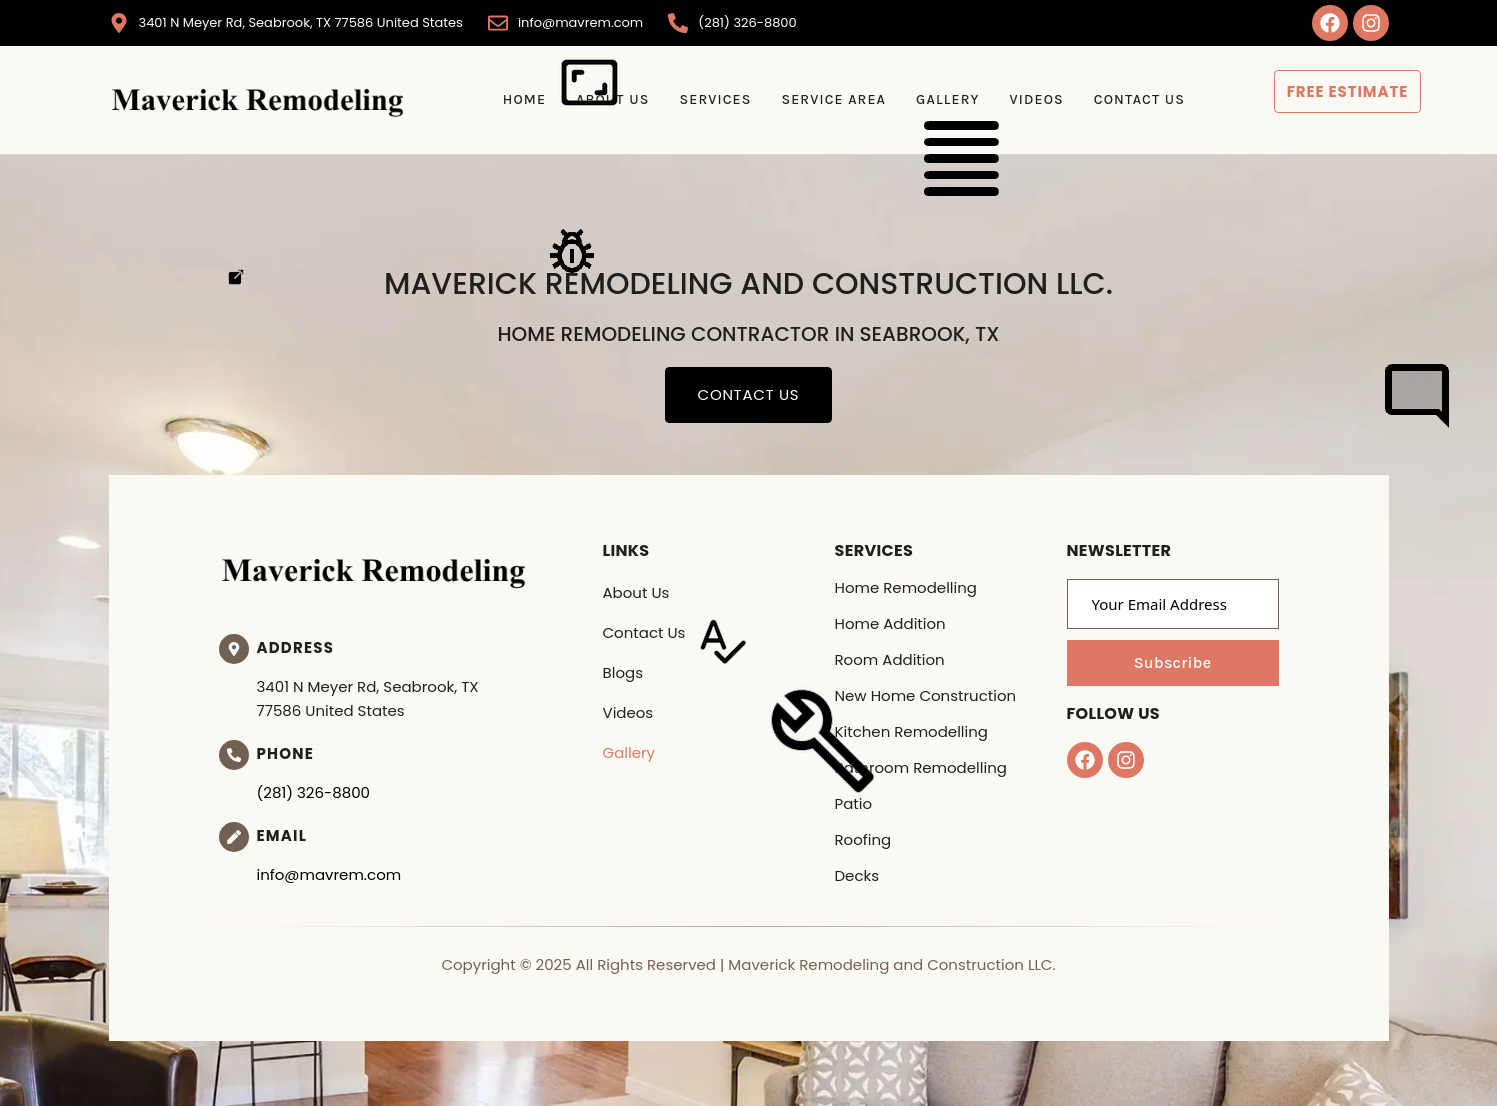 This screenshot has height=1106, width=1497. What do you see at coordinates (572, 251) in the screenshot?
I see `access pest control services` at bounding box center [572, 251].